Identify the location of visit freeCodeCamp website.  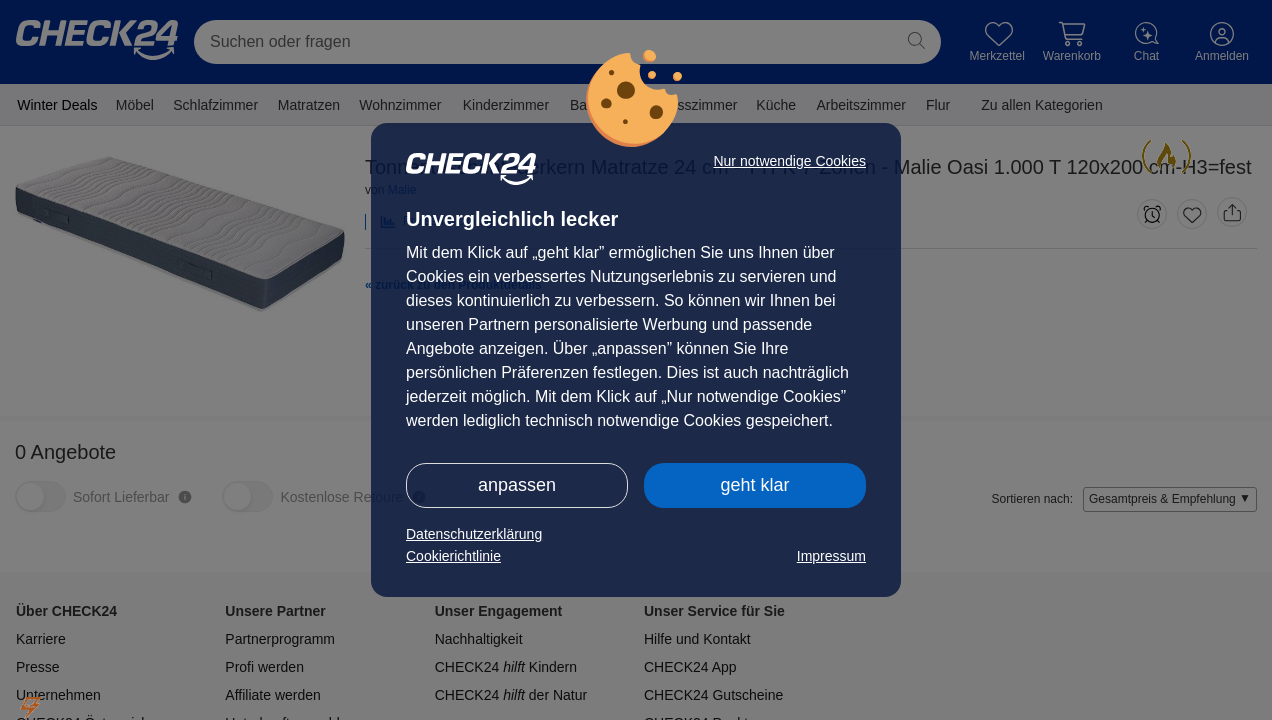
(1166, 156).